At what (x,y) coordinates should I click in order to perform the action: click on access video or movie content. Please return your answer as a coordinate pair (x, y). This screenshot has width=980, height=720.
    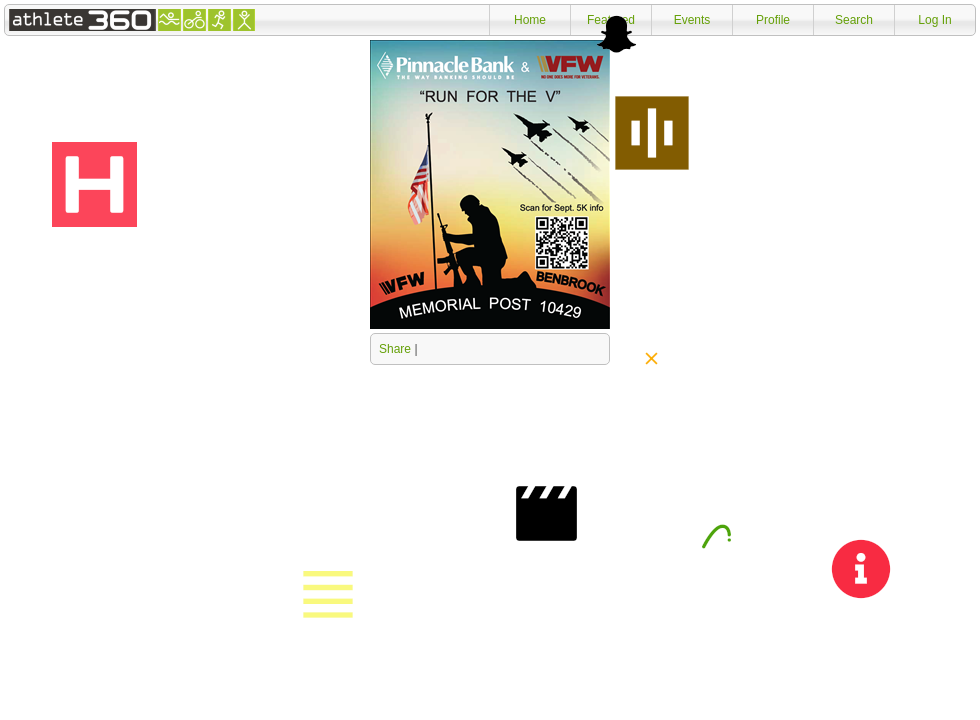
    Looking at the image, I should click on (546, 513).